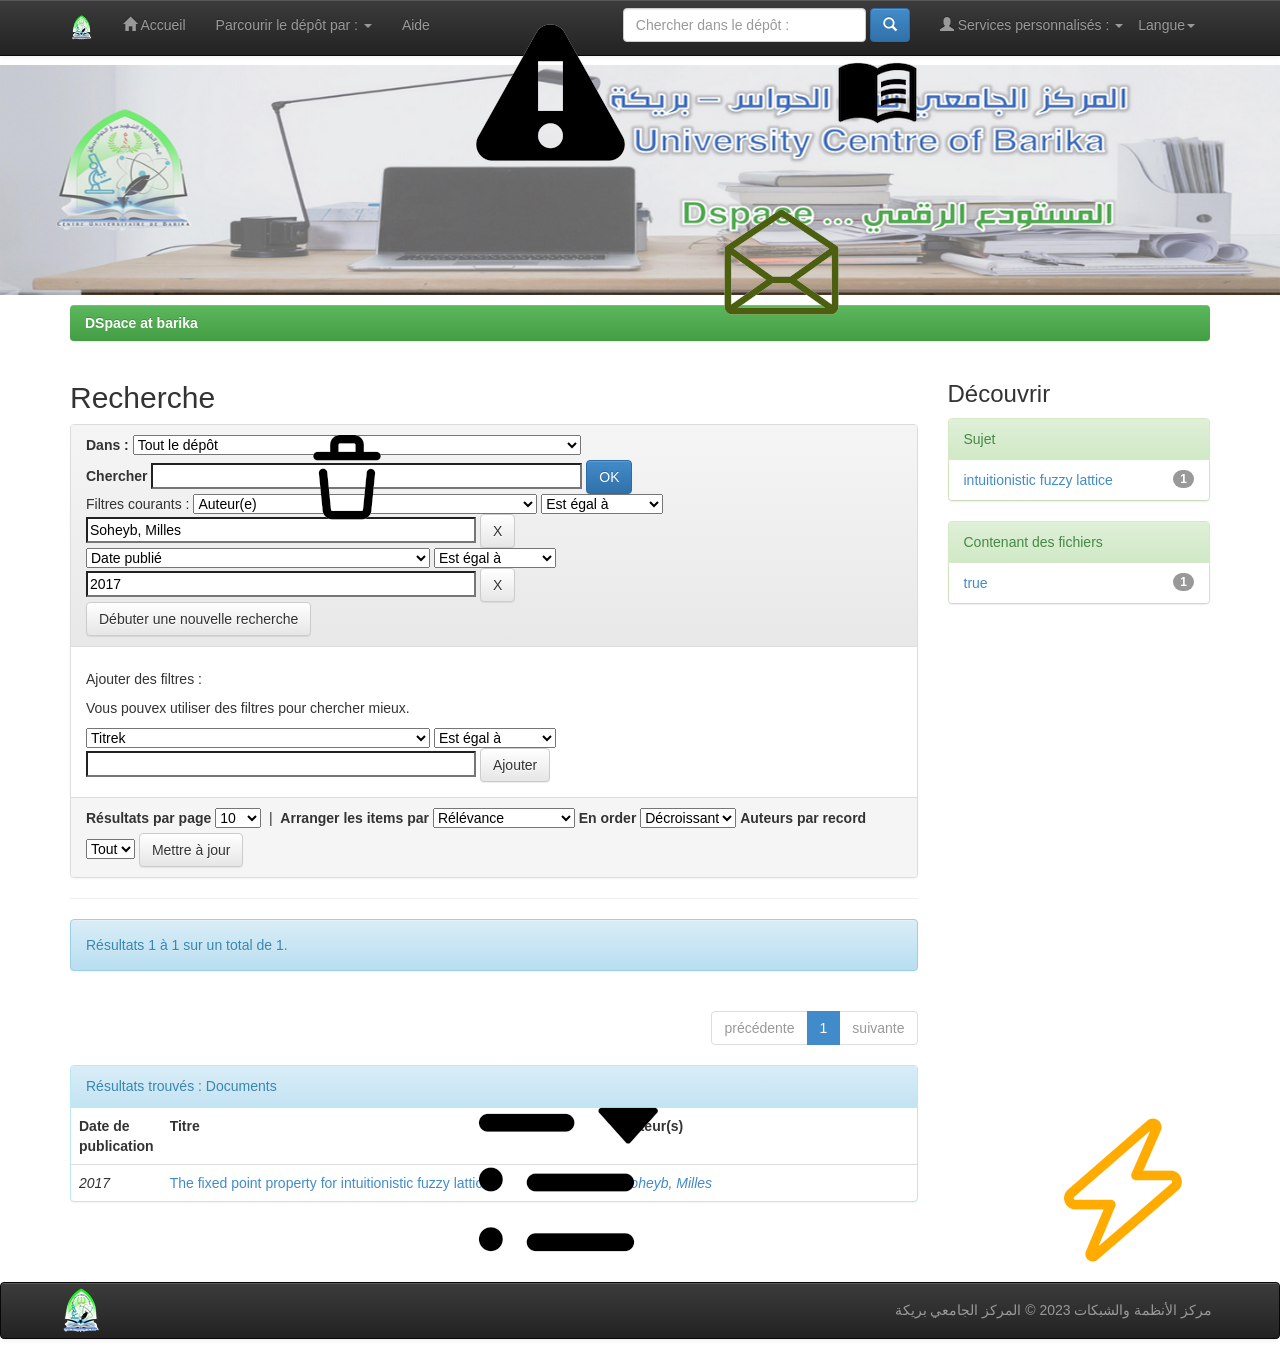  I want to click on indicates a warning or alert requiring attention, so click(550, 98).